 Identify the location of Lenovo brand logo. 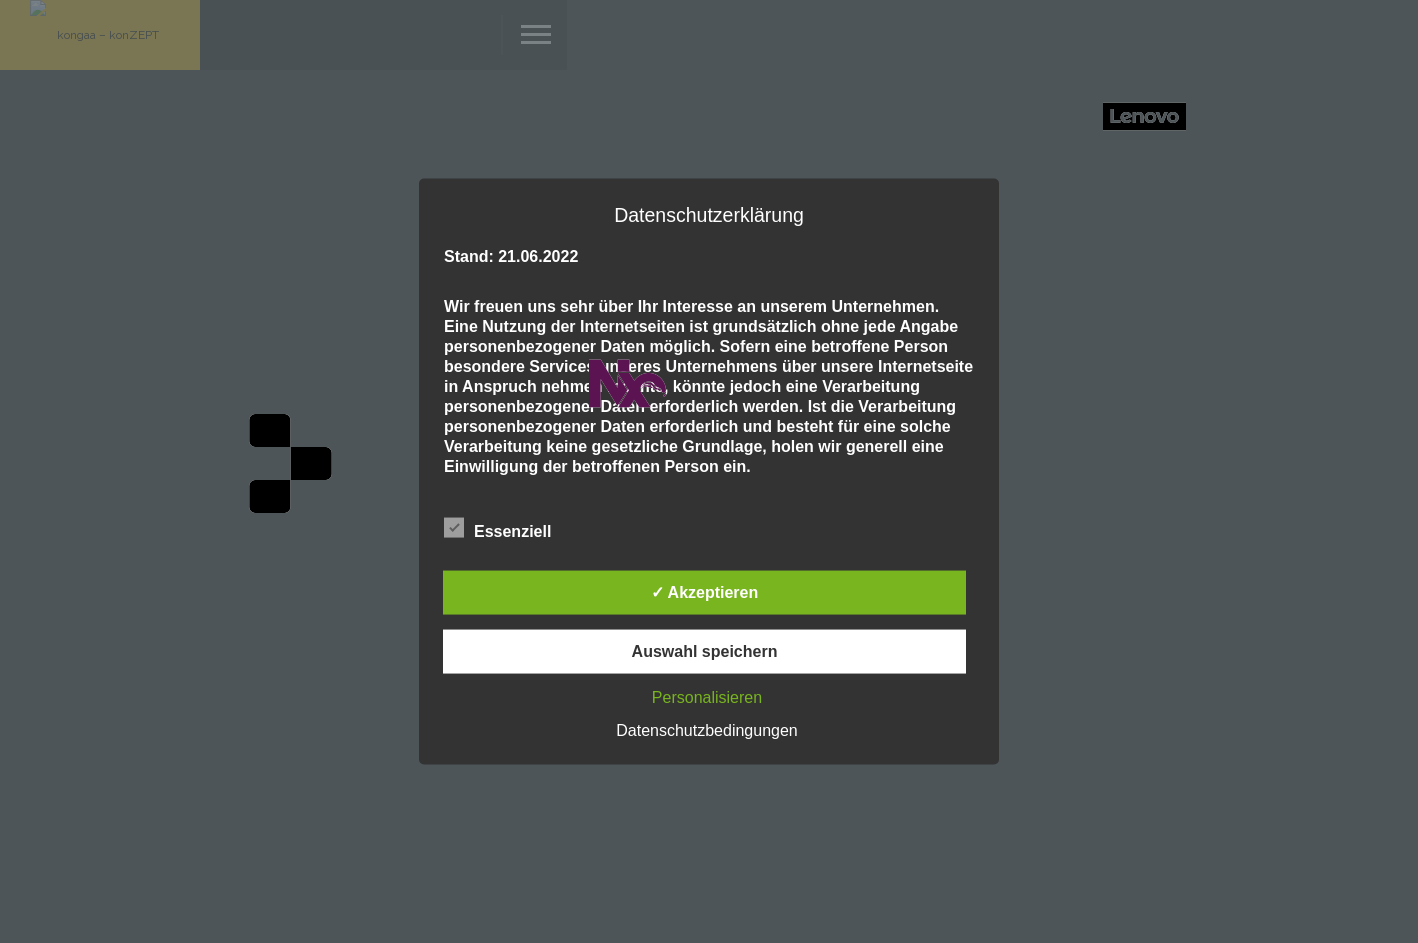
(1144, 116).